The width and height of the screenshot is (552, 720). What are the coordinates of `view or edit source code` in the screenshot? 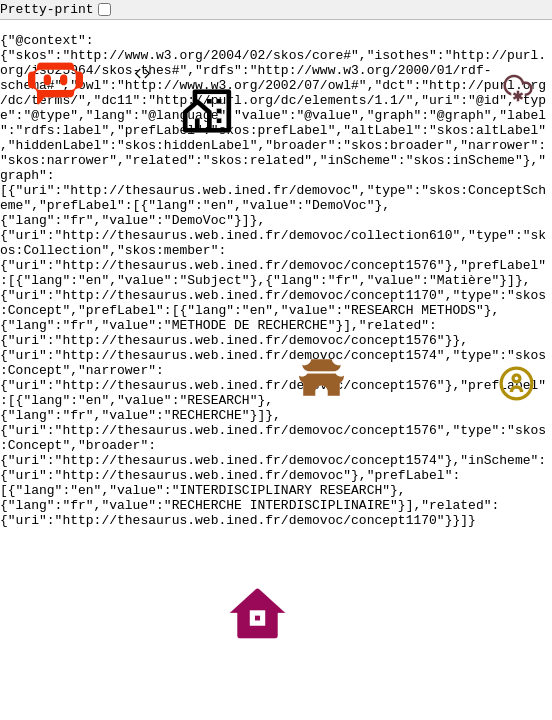 It's located at (142, 73).